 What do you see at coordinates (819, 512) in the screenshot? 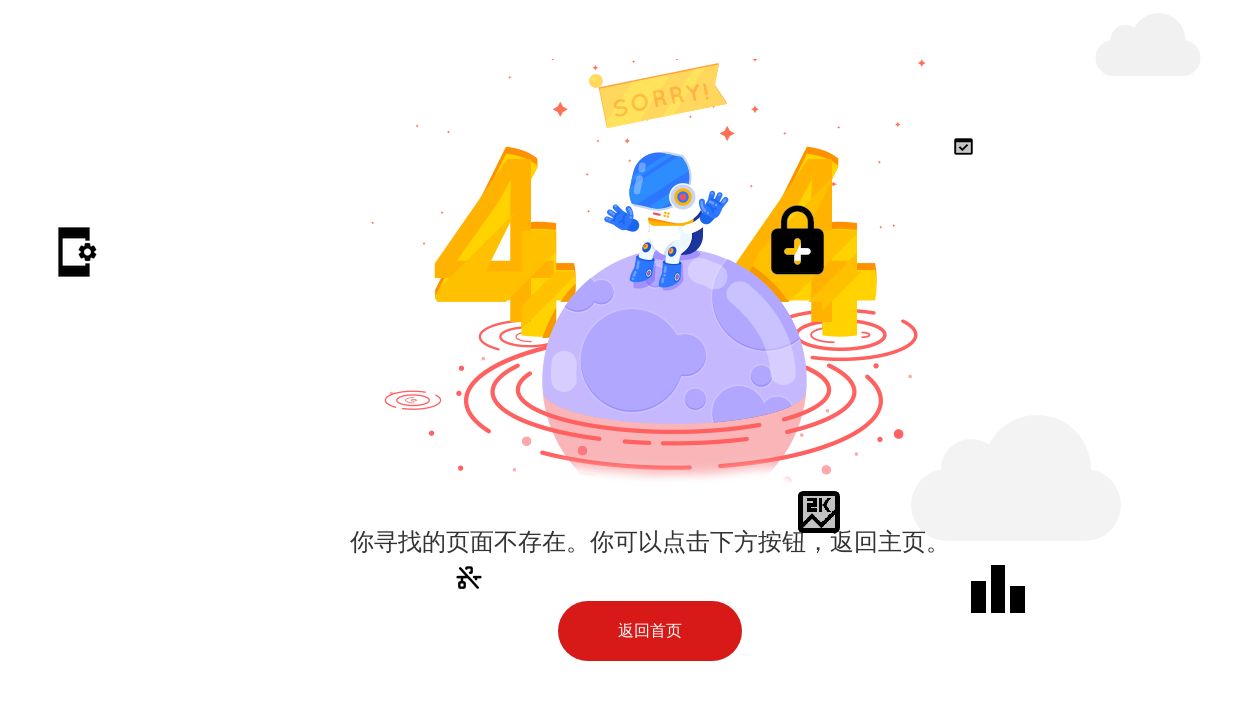
I see `view score or rating statistics` at bounding box center [819, 512].